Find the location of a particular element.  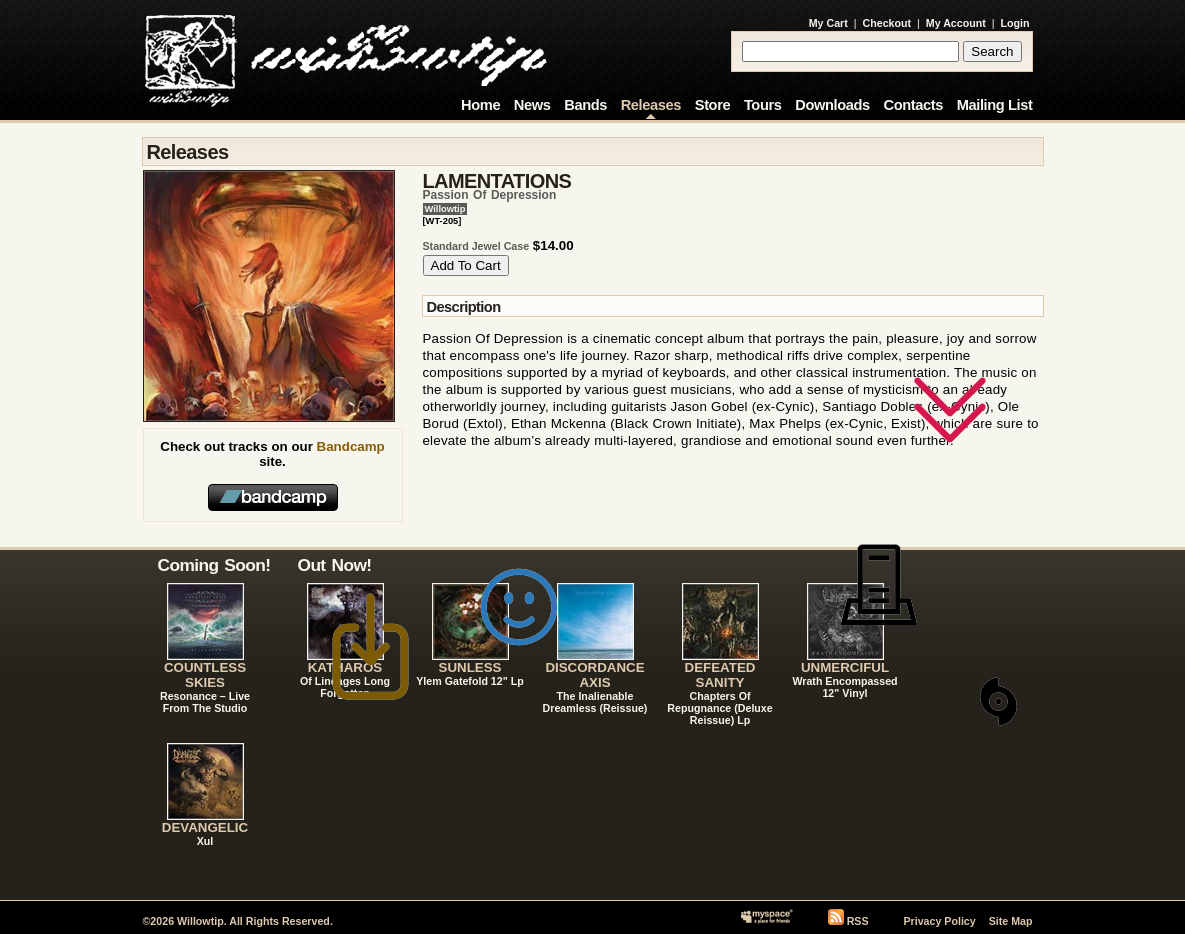

expand to show more content below is located at coordinates (950, 410).